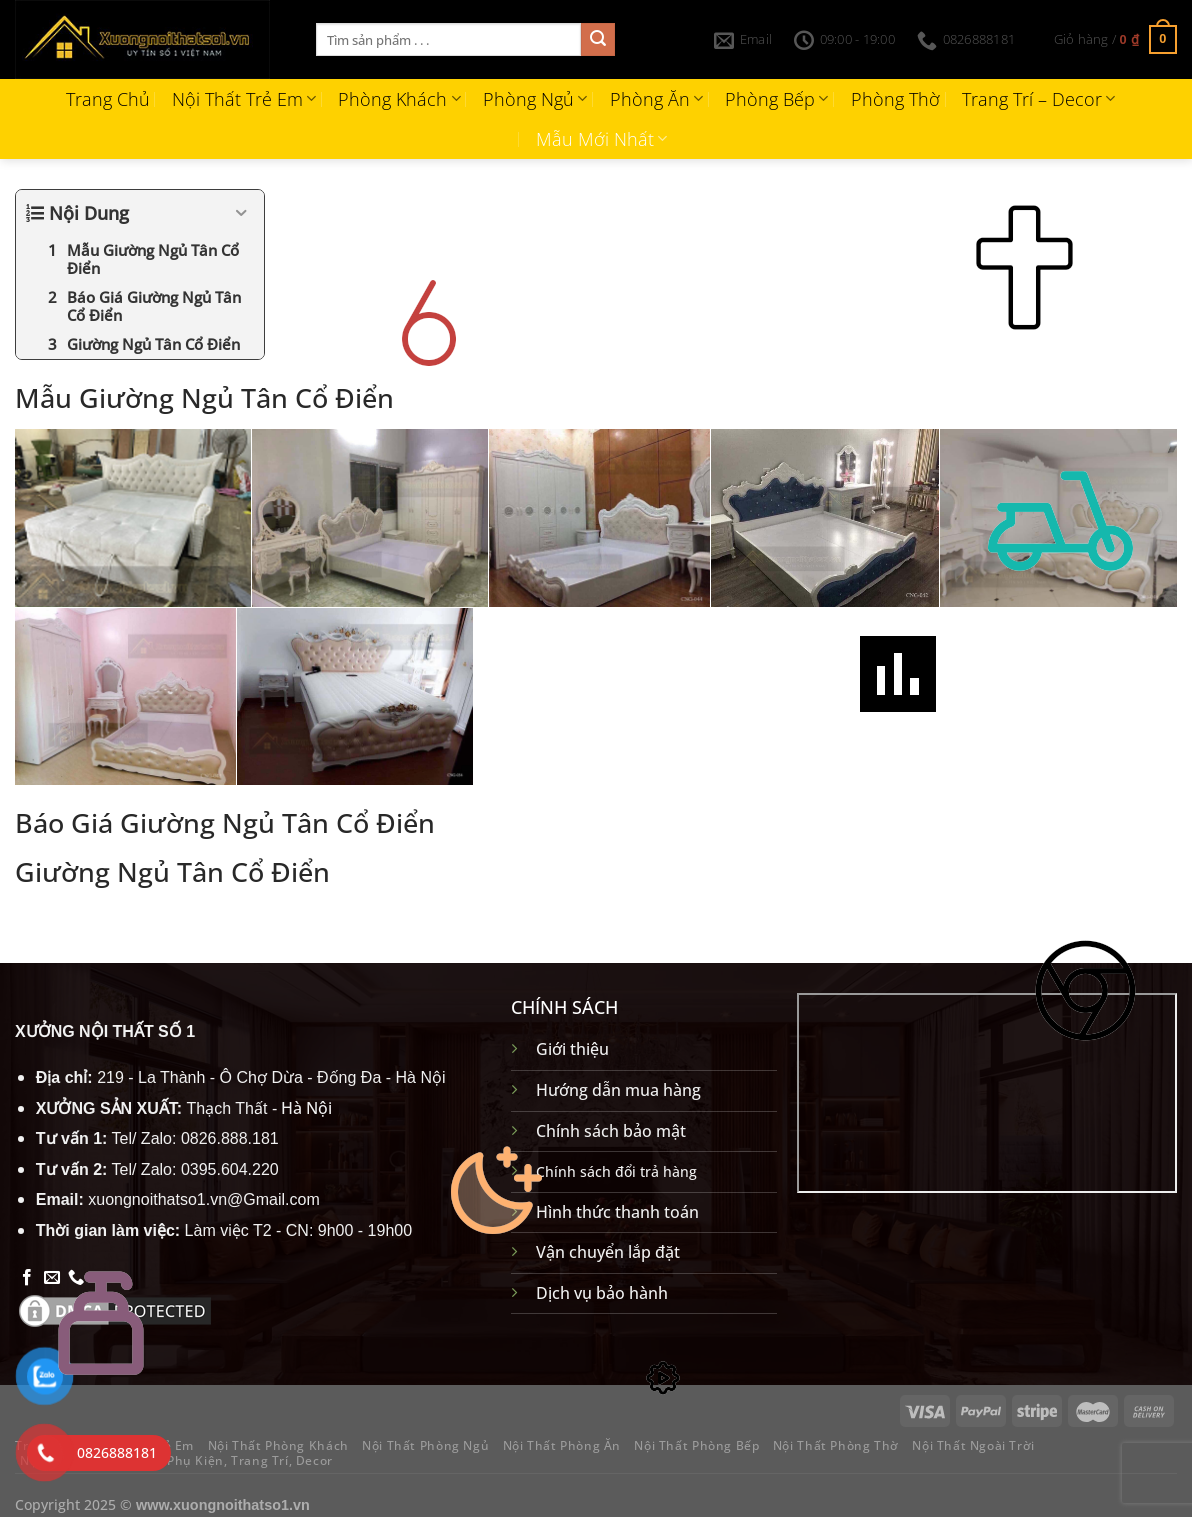 The image size is (1192, 1517). What do you see at coordinates (1060, 525) in the screenshot?
I see `select moped or scooter delivery option` at bounding box center [1060, 525].